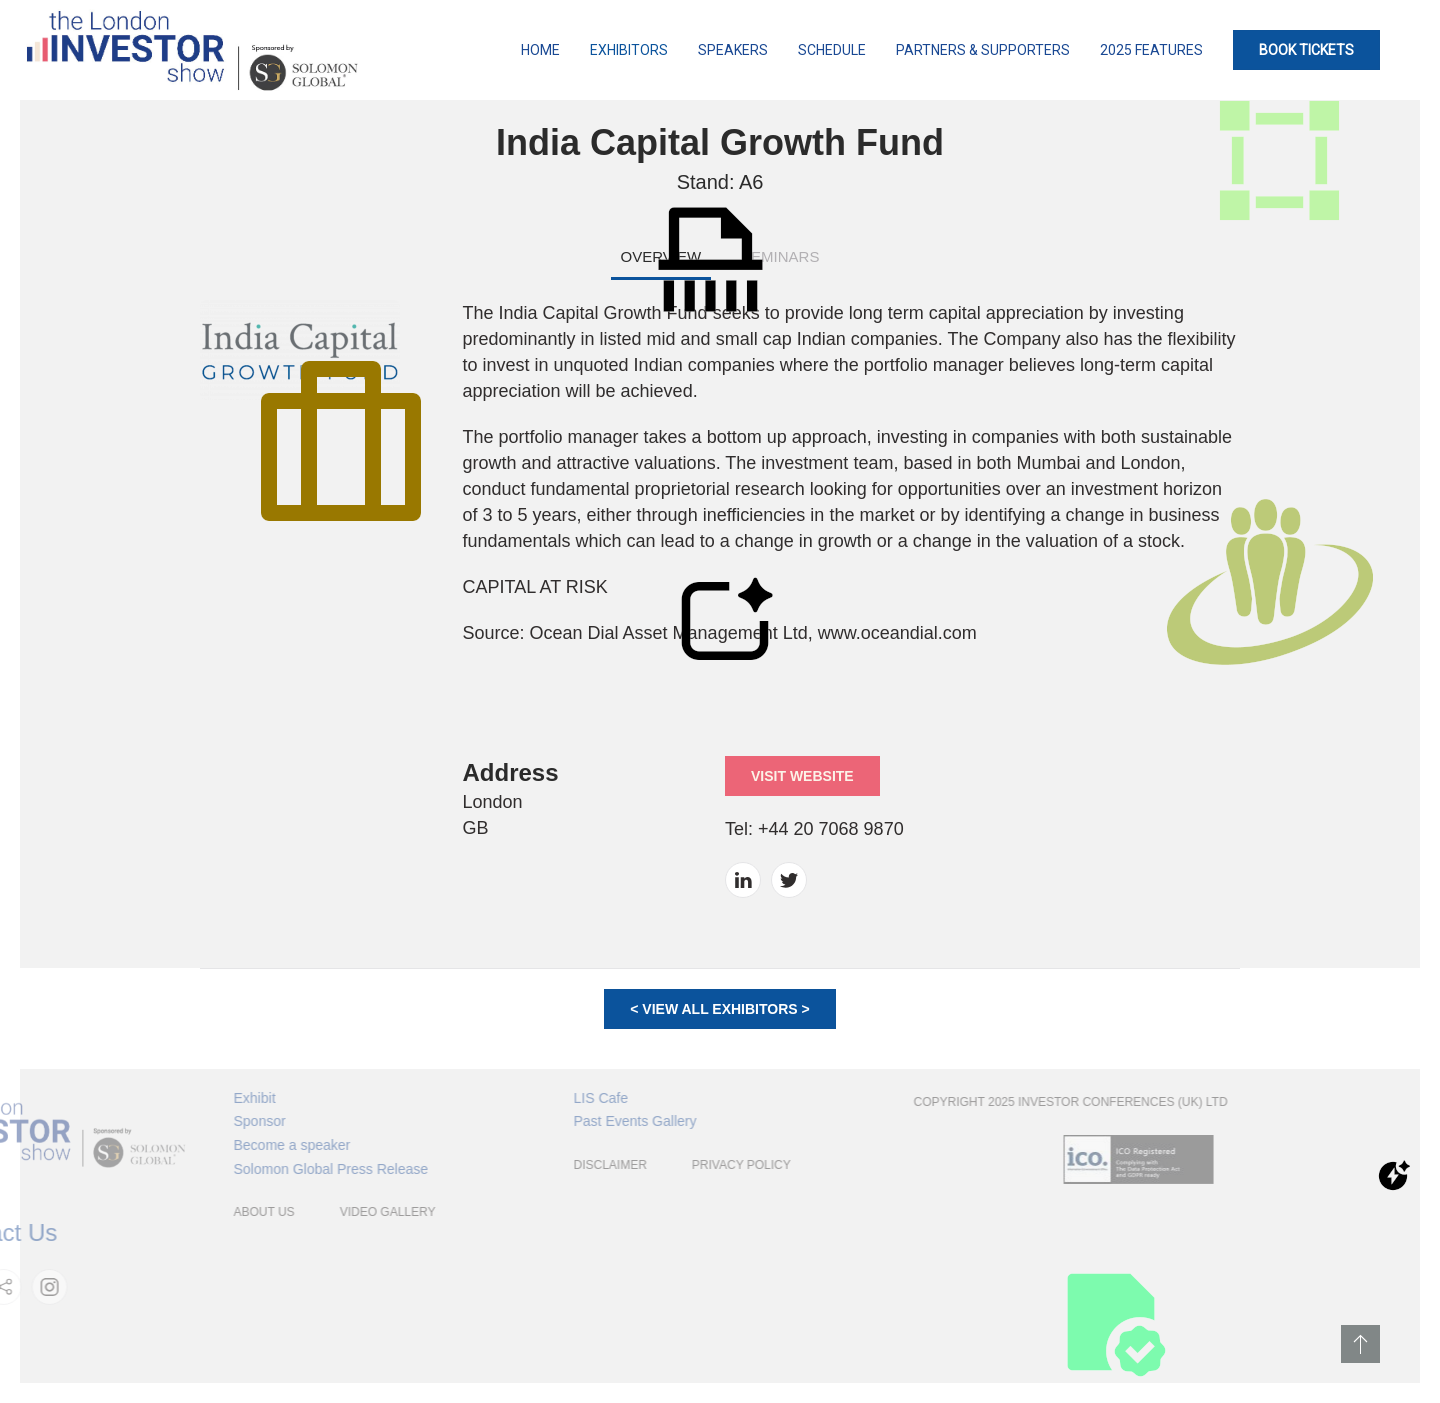 The width and height of the screenshot is (1440, 1403). What do you see at coordinates (710, 259) in the screenshot?
I see `permanently delete a document` at bounding box center [710, 259].